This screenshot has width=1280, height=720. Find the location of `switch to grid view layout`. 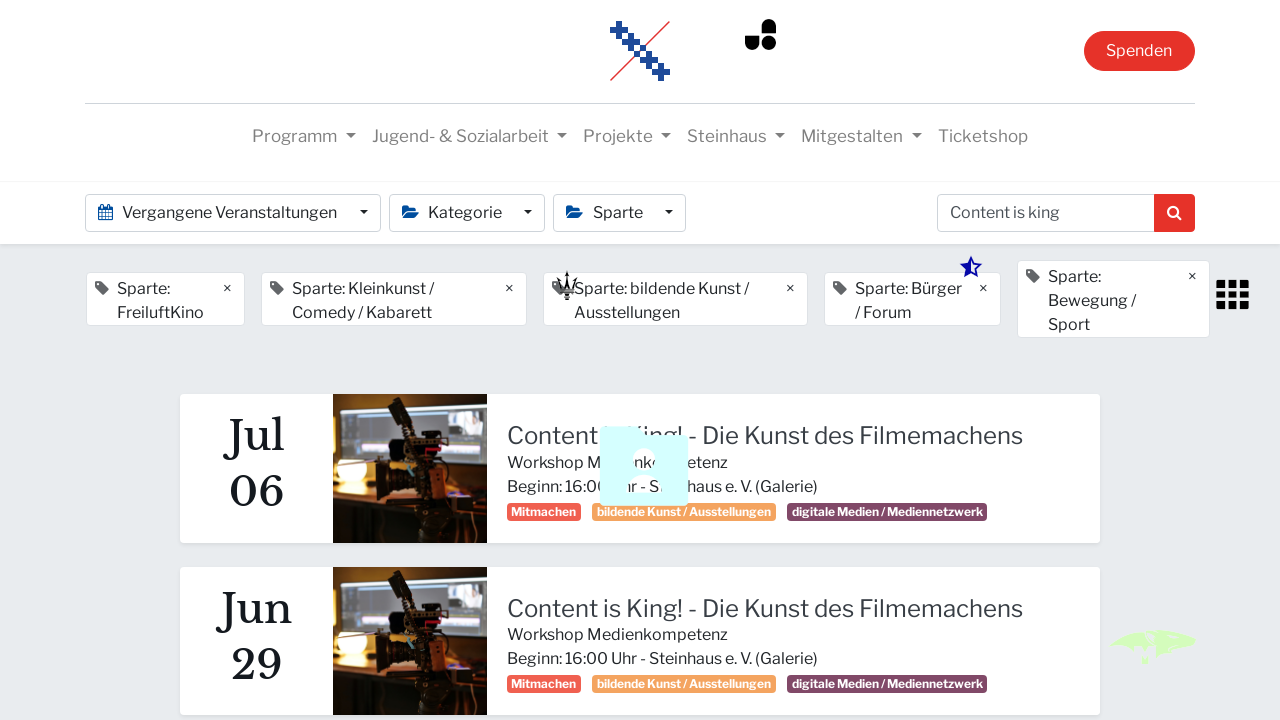

switch to grid view layout is located at coordinates (1232, 294).